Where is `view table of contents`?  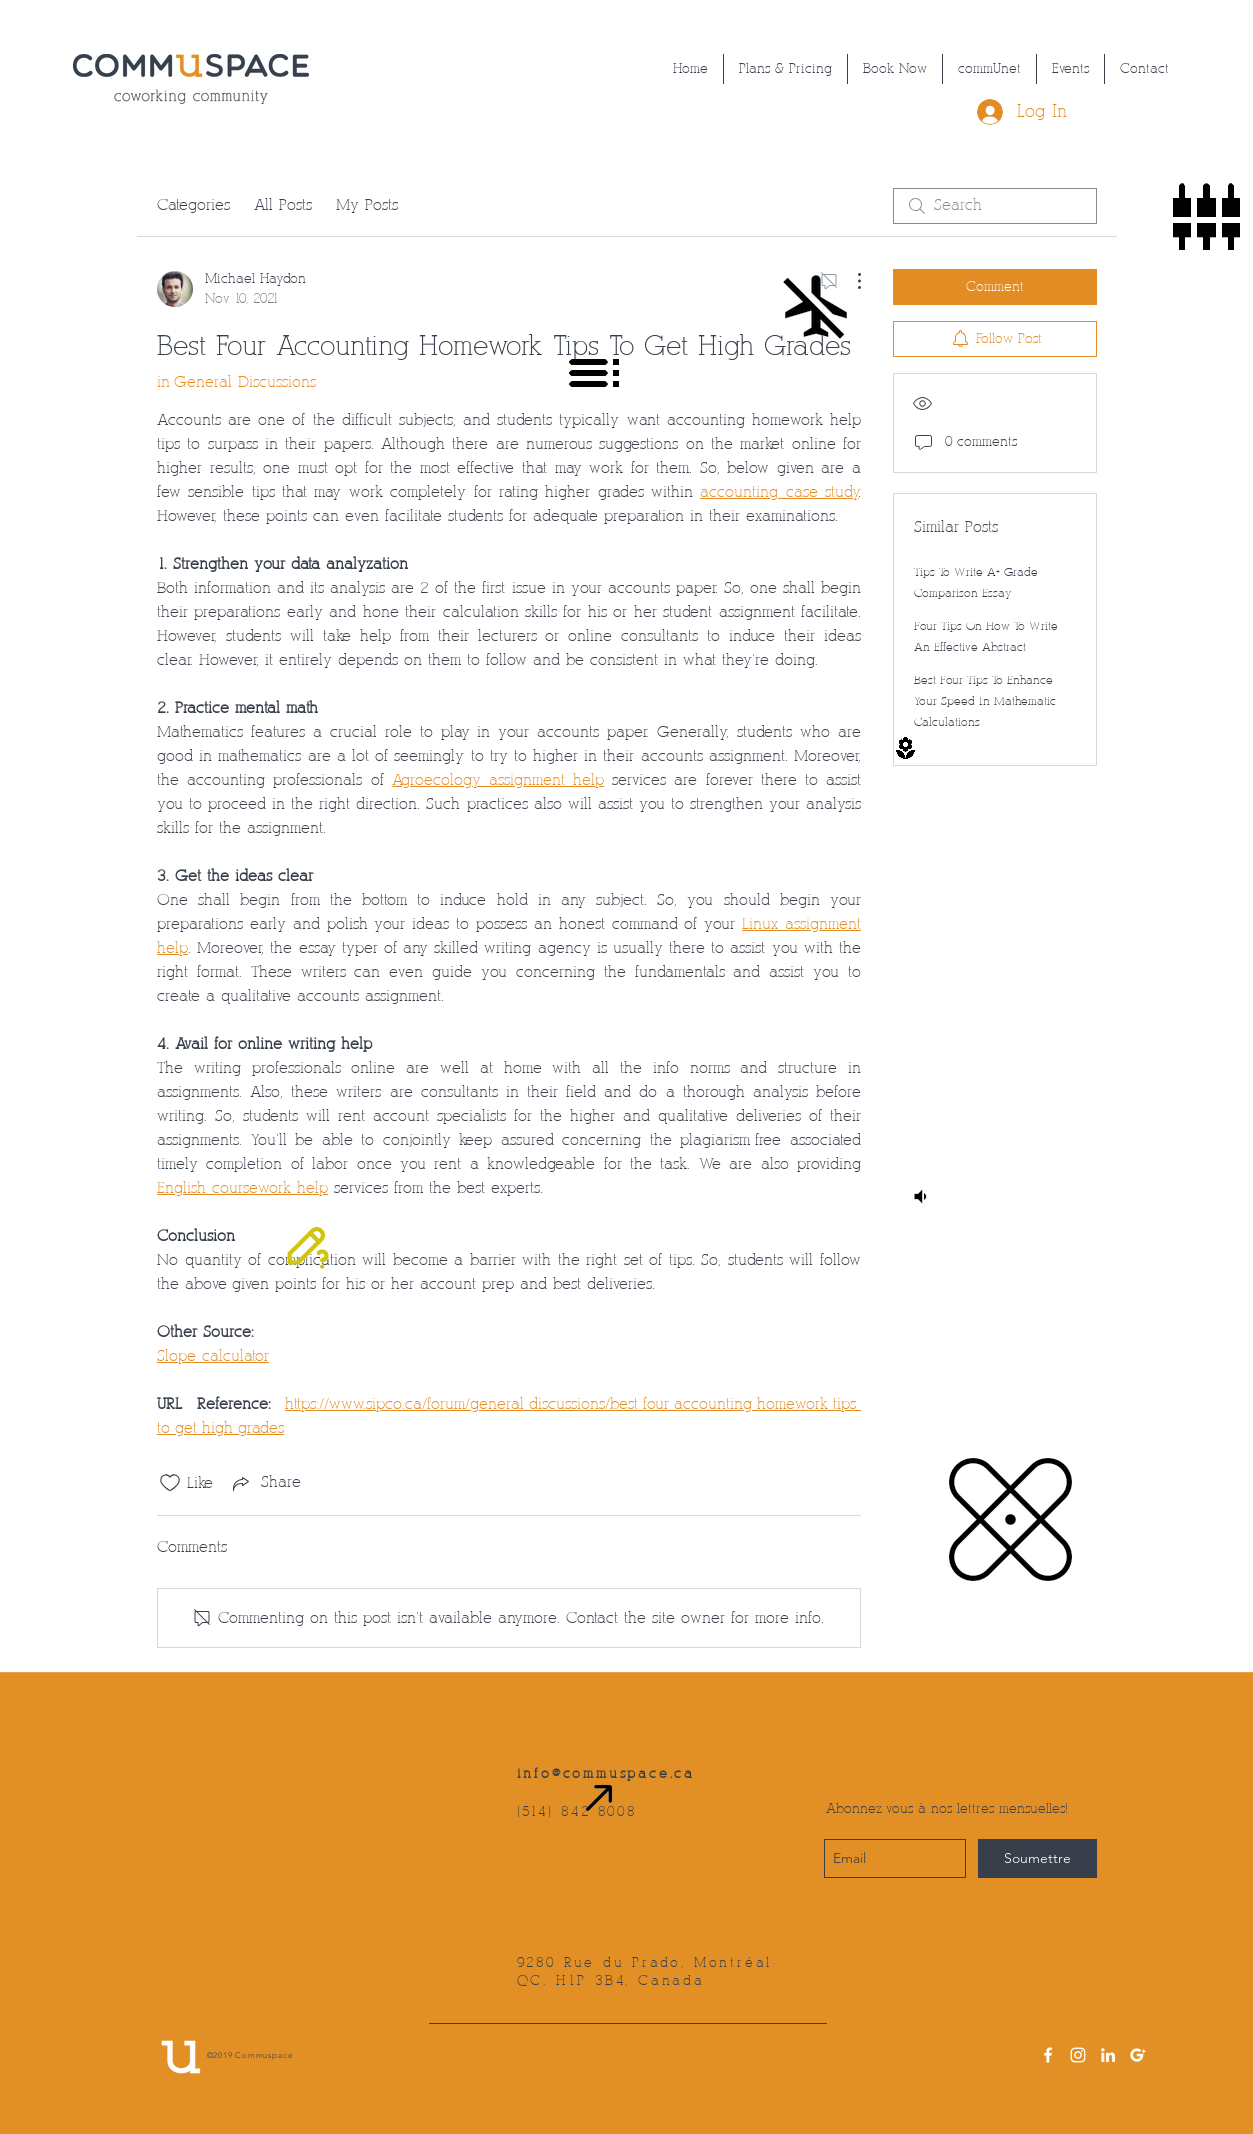 view table of contents is located at coordinates (594, 373).